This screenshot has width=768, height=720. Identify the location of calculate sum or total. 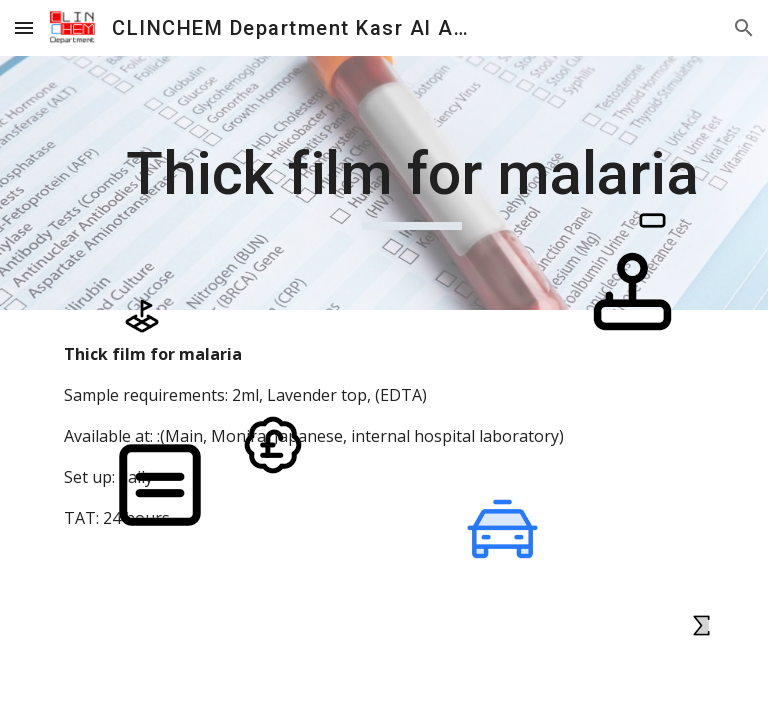
(701, 625).